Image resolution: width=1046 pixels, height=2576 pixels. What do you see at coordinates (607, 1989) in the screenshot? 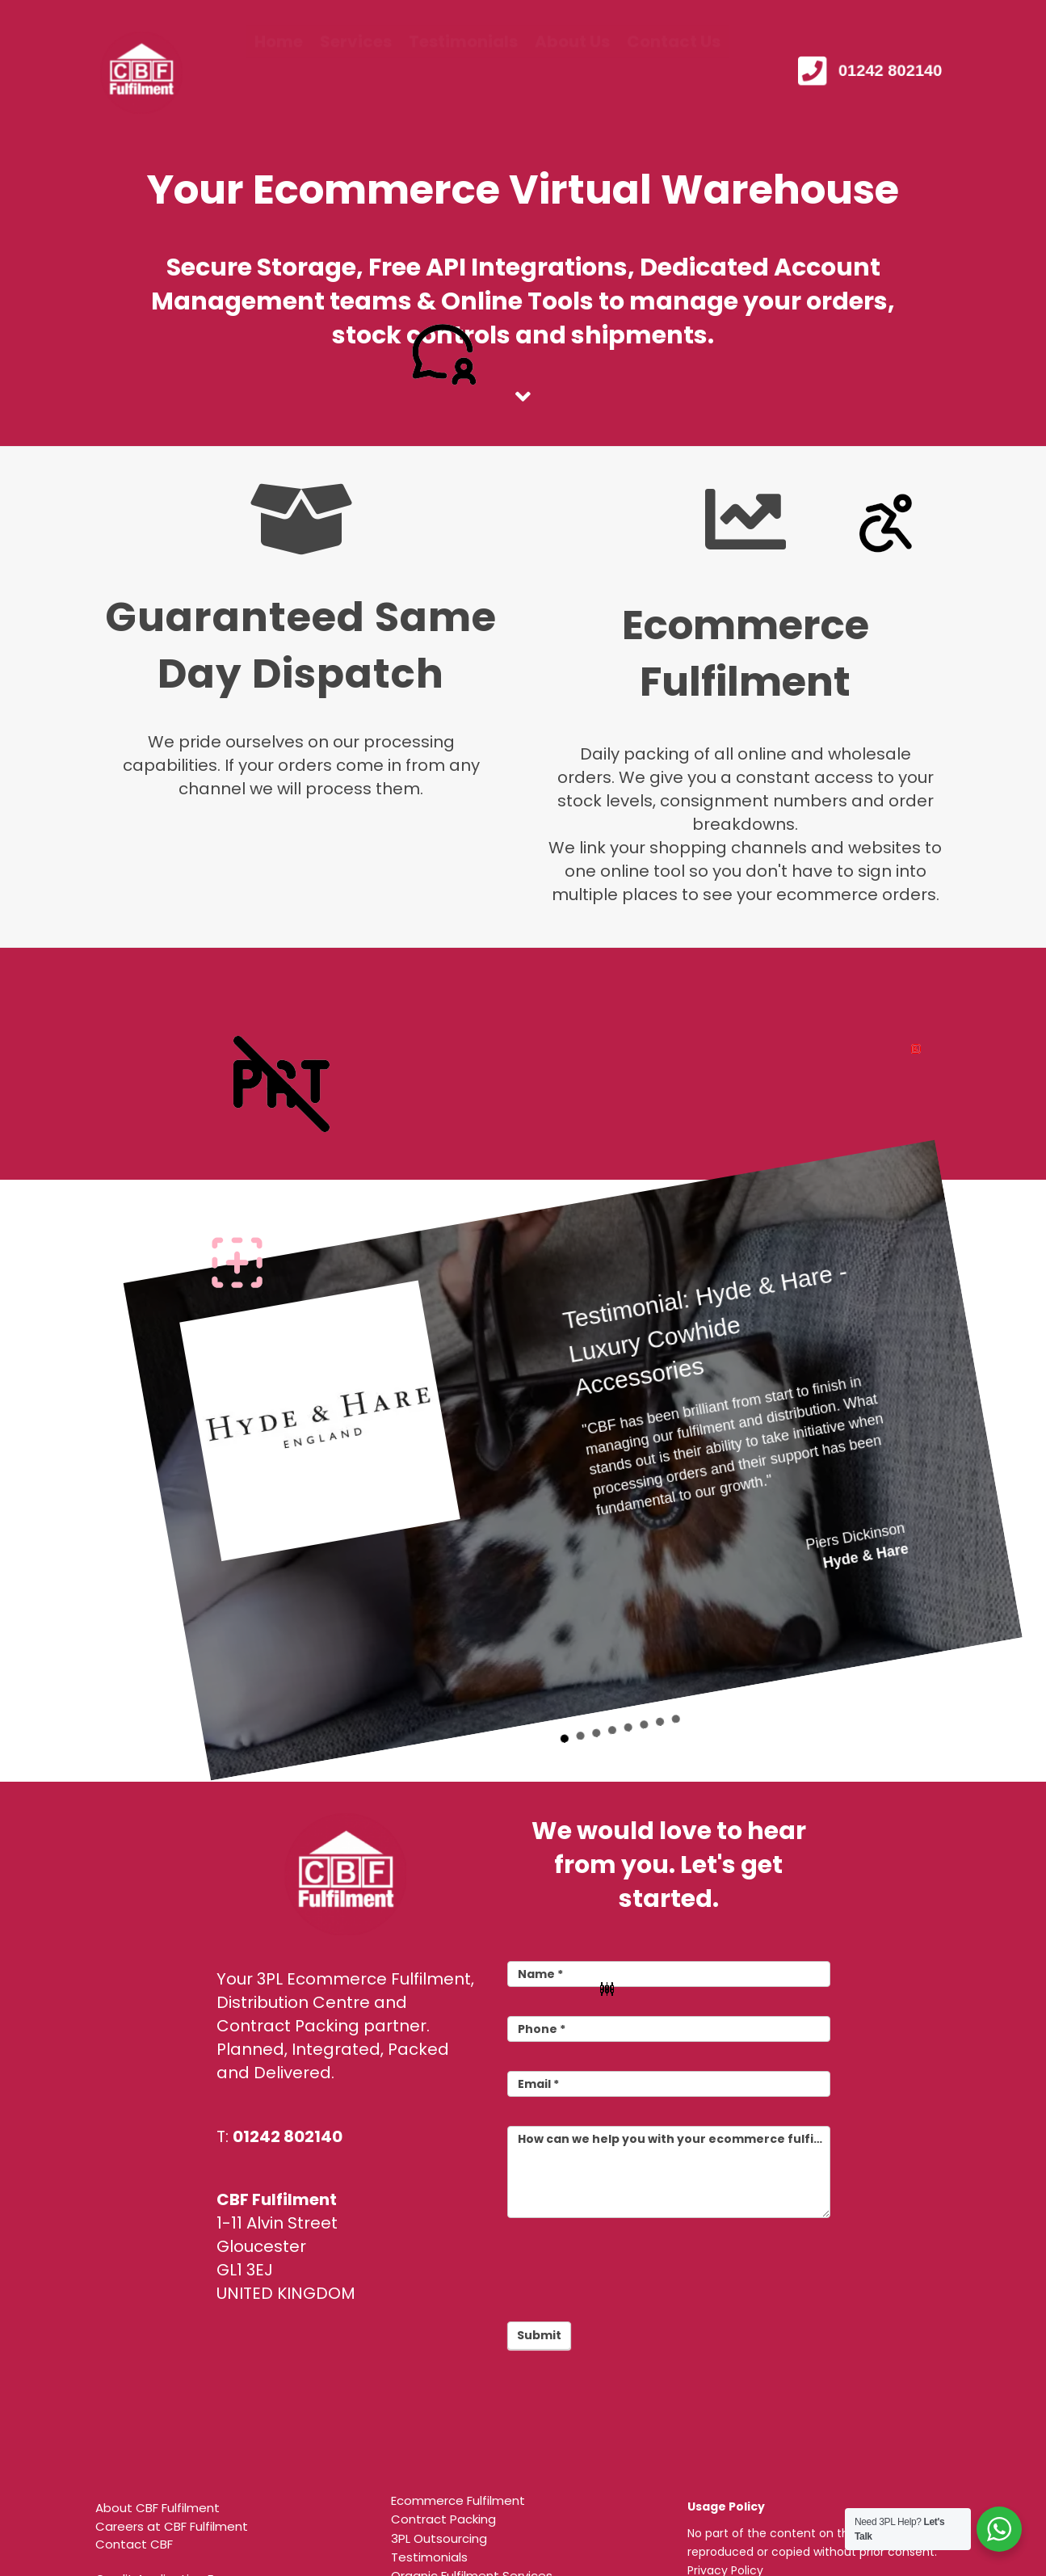
I see `configure audio/video input settings` at bounding box center [607, 1989].